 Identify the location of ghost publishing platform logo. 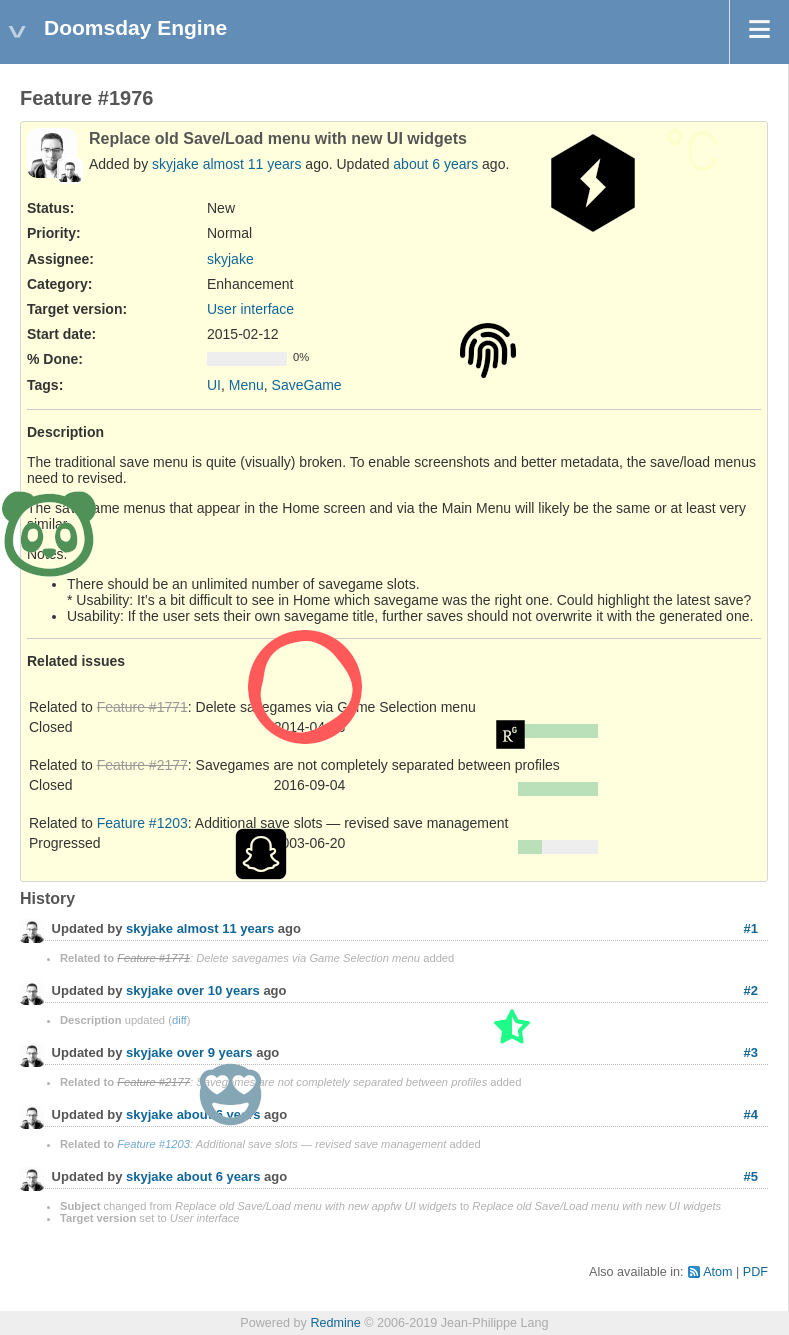
(305, 687).